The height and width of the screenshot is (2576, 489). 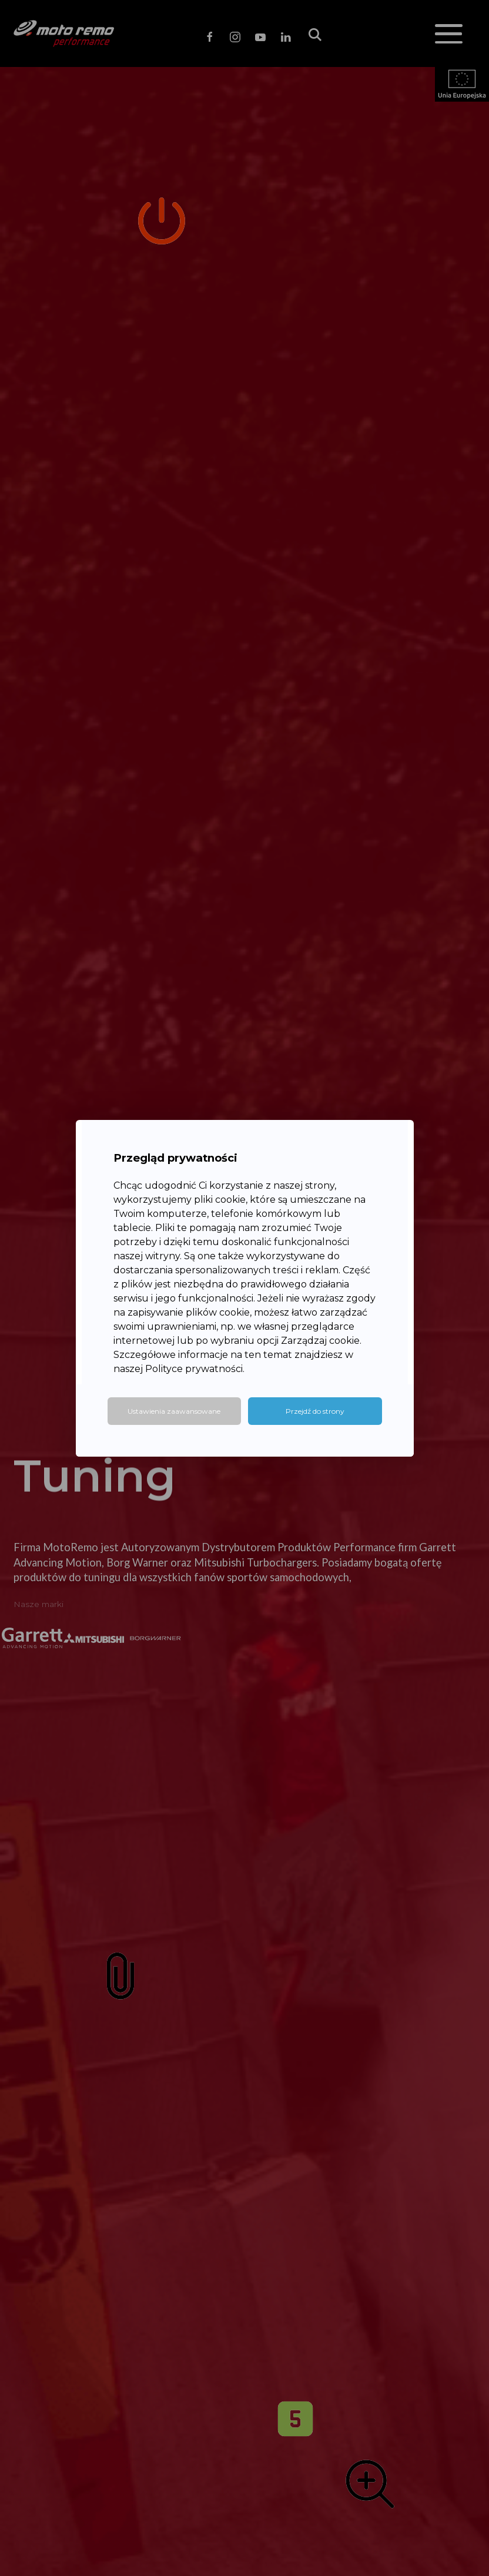 What do you see at coordinates (295, 2419) in the screenshot?
I see `indicates step 5 in a numbered sequence` at bounding box center [295, 2419].